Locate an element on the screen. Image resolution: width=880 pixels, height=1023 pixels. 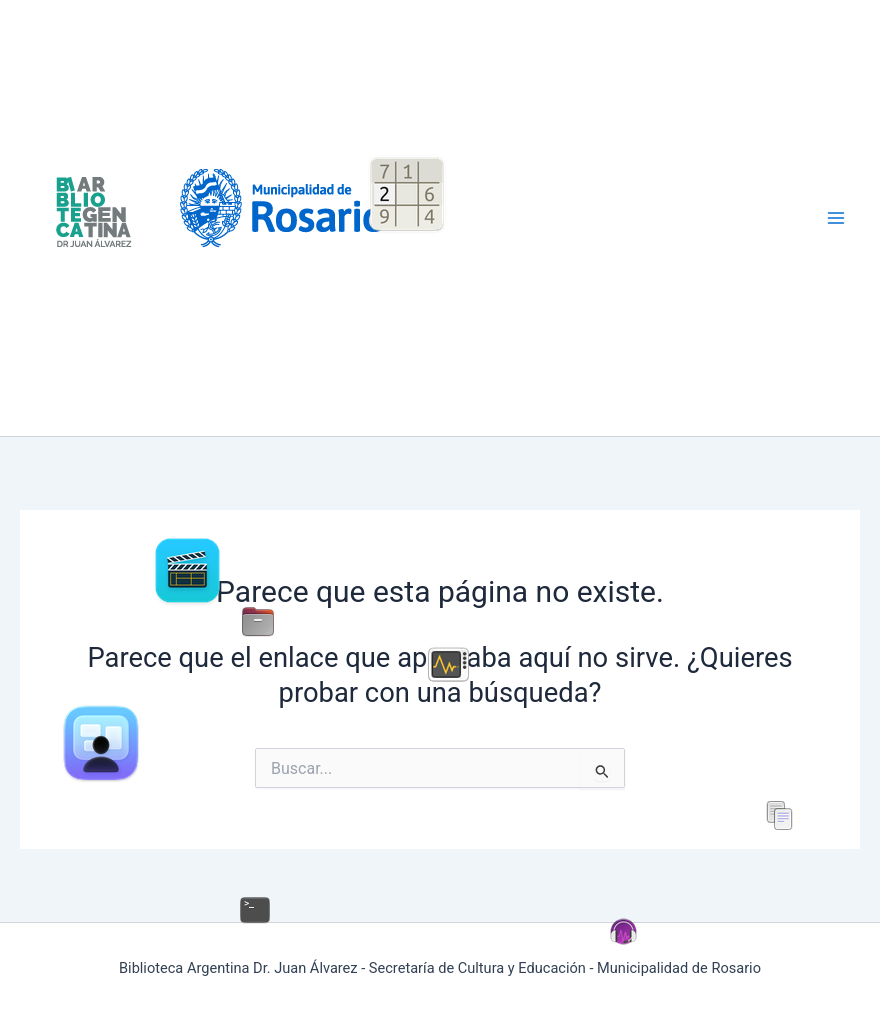
open losslesscut video editing app is located at coordinates (187, 570).